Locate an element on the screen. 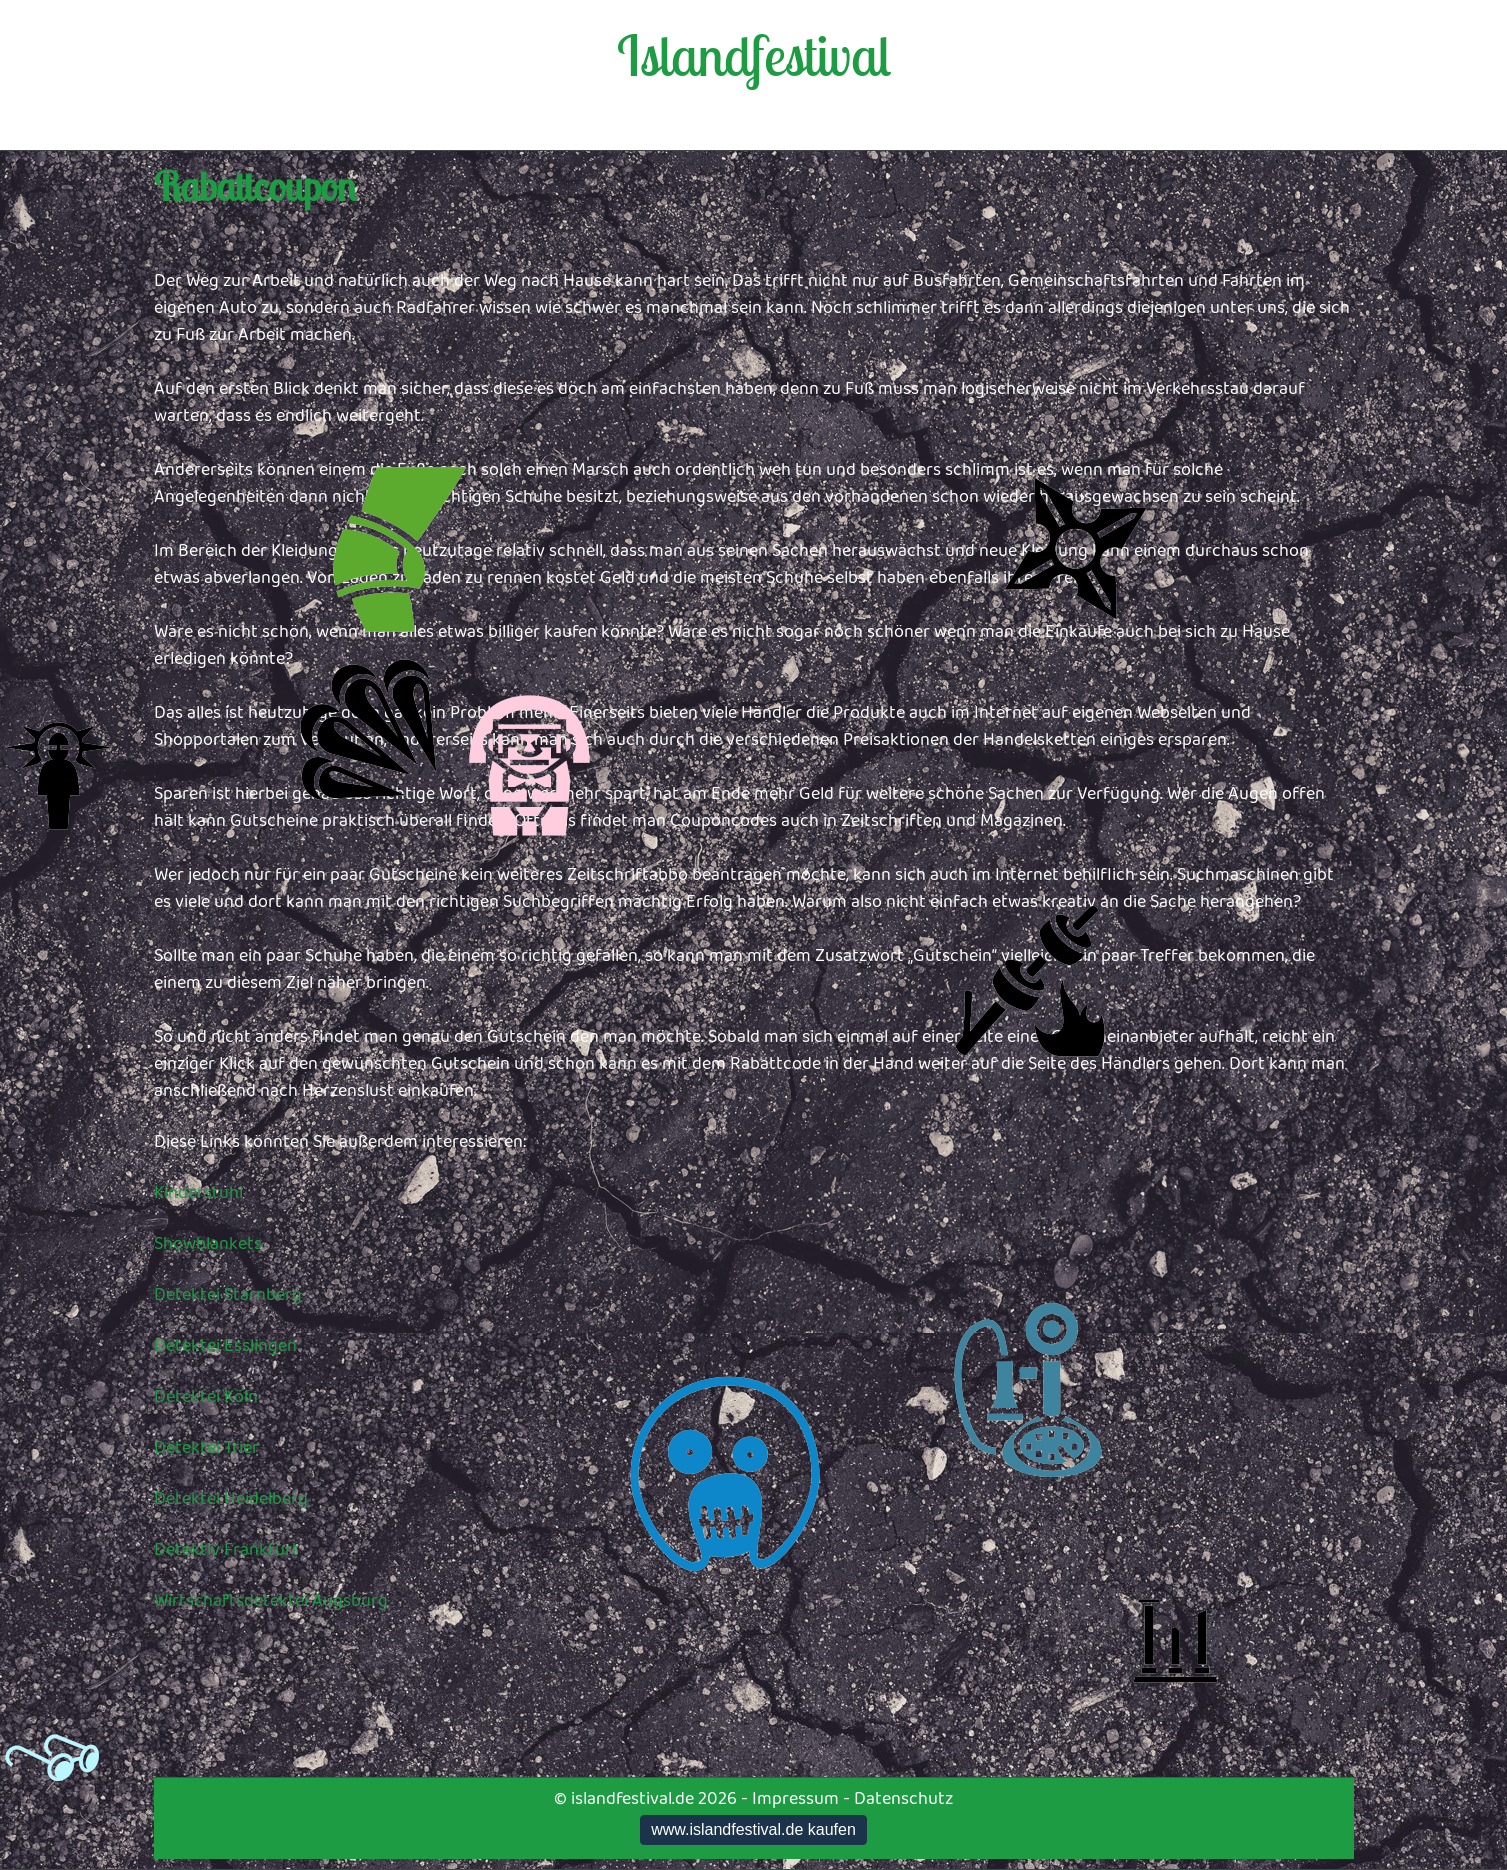  toggle reading mode or accessibility features is located at coordinates (52, 1758).